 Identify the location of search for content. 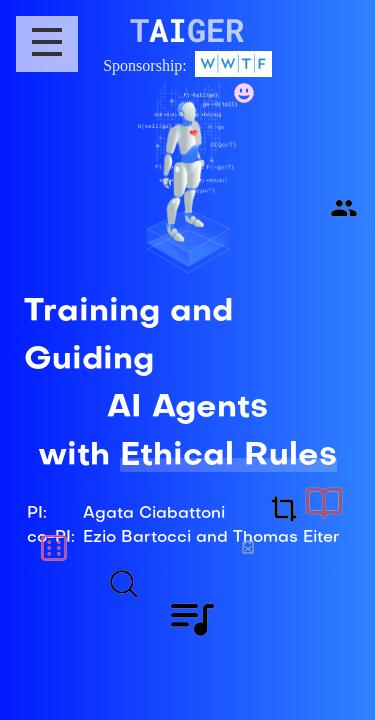
(124, 584).